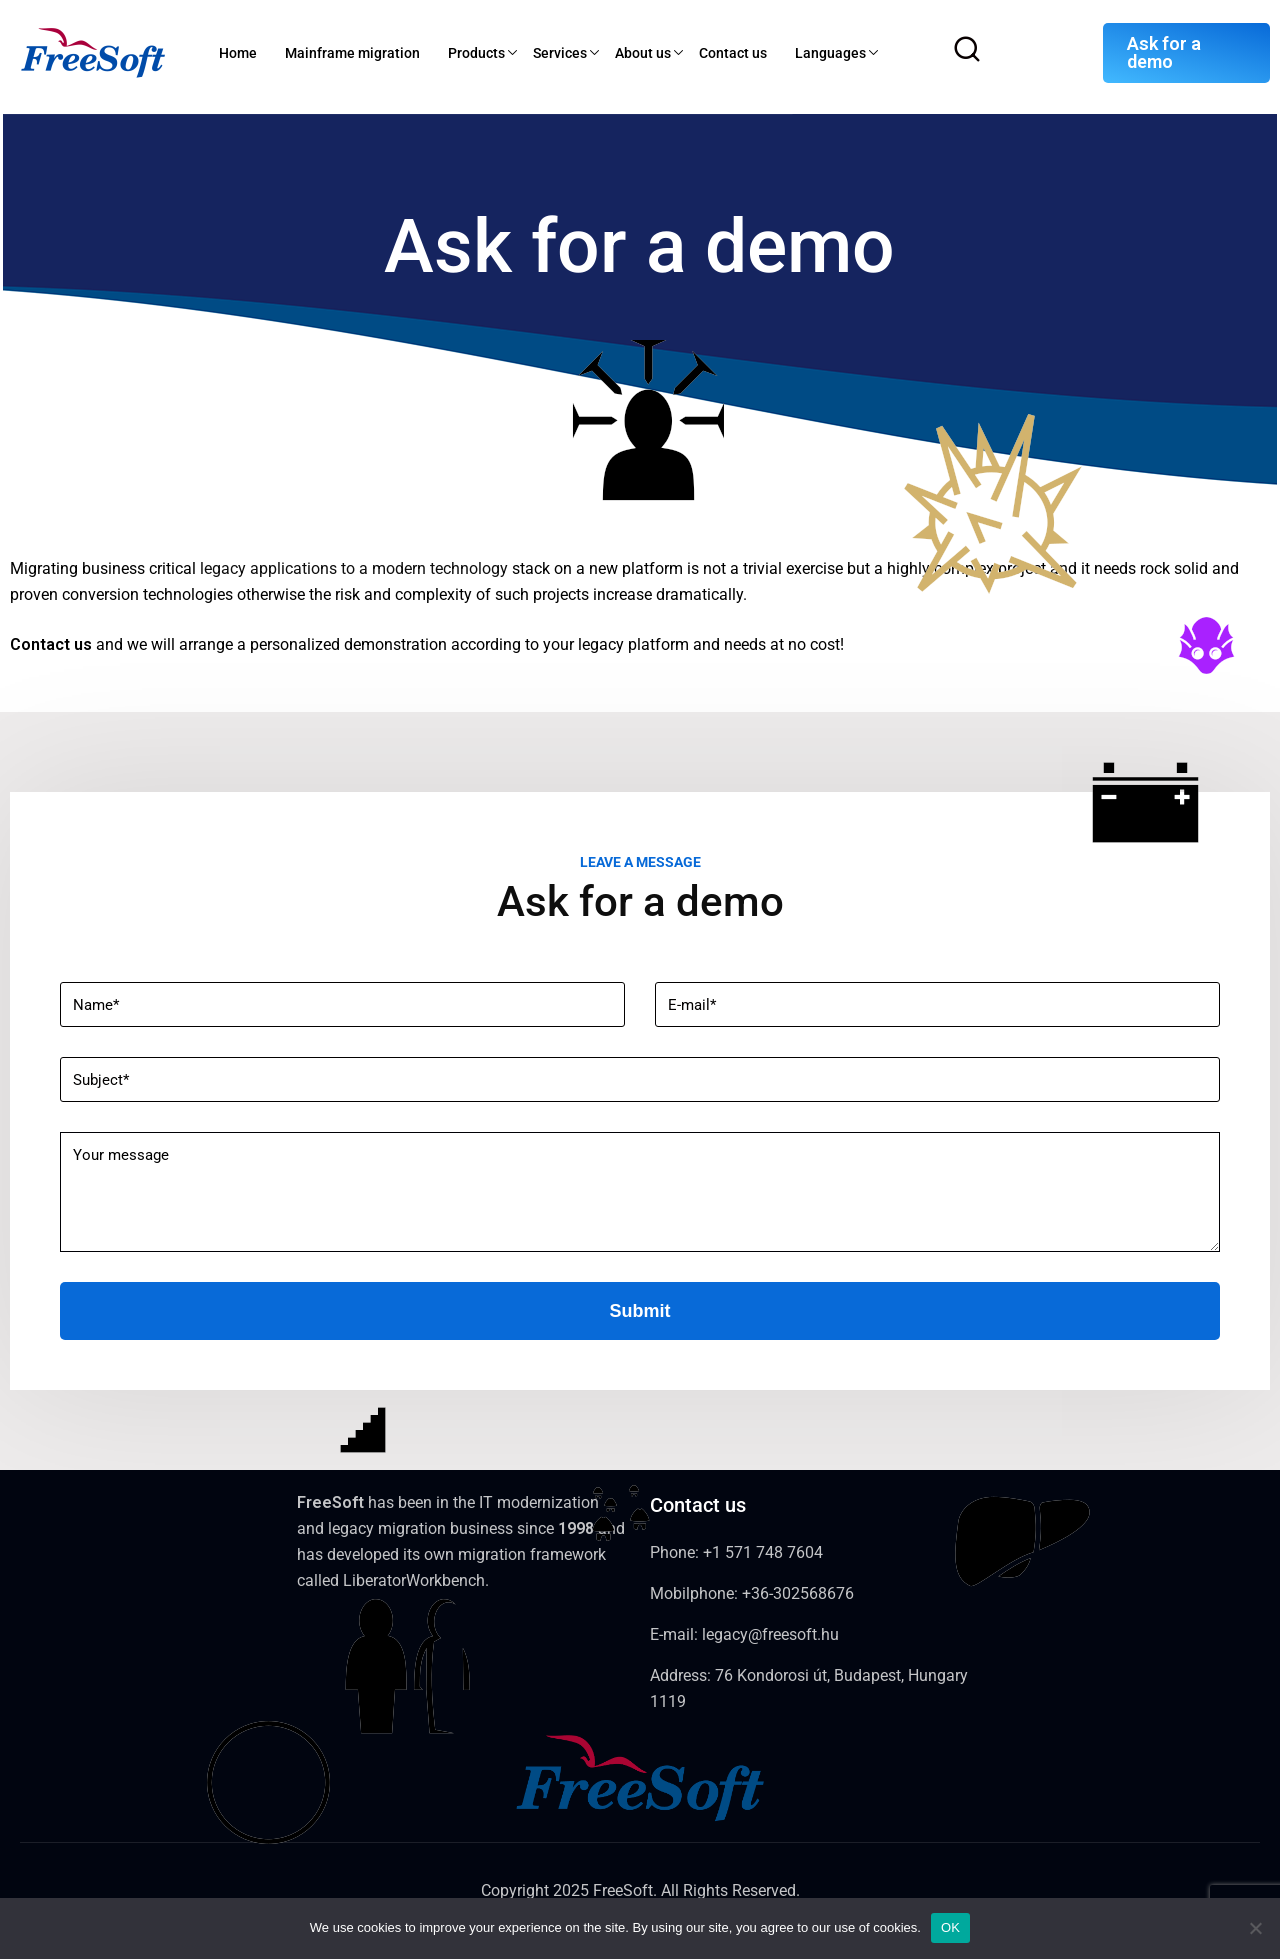  What do you see at coordinates (647, 419) in the screenshot?
I see `indicates a headache or migraine condition` at bounding box center [647, 419].